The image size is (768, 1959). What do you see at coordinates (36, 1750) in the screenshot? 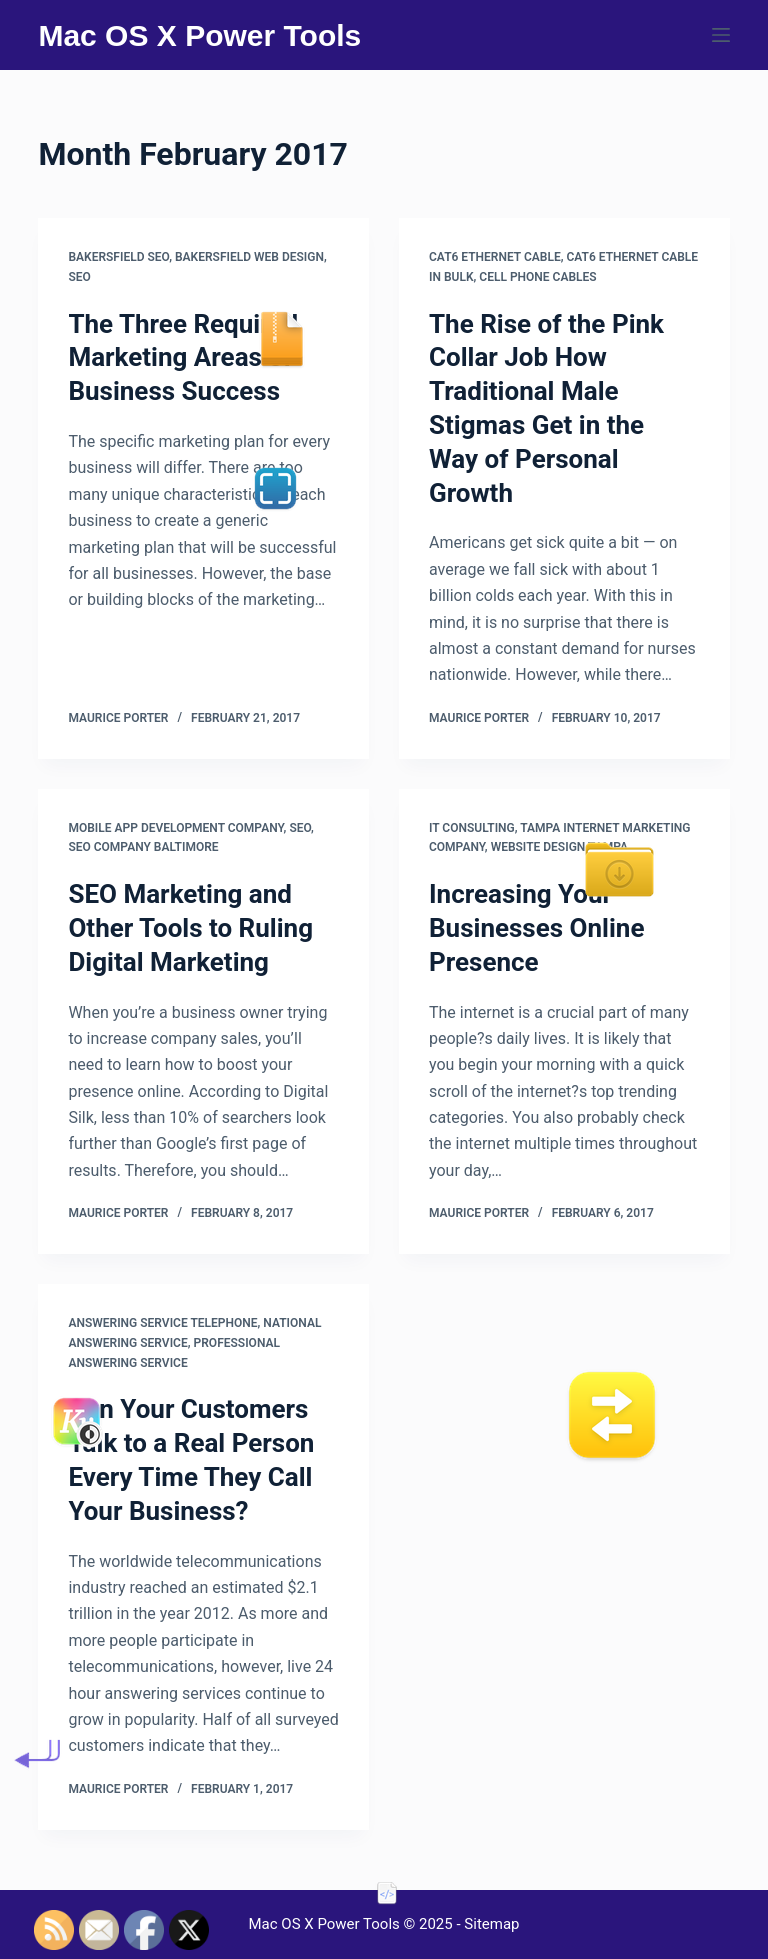
I see `reply to all recipients of an email` at bounding box center [36, 1750].